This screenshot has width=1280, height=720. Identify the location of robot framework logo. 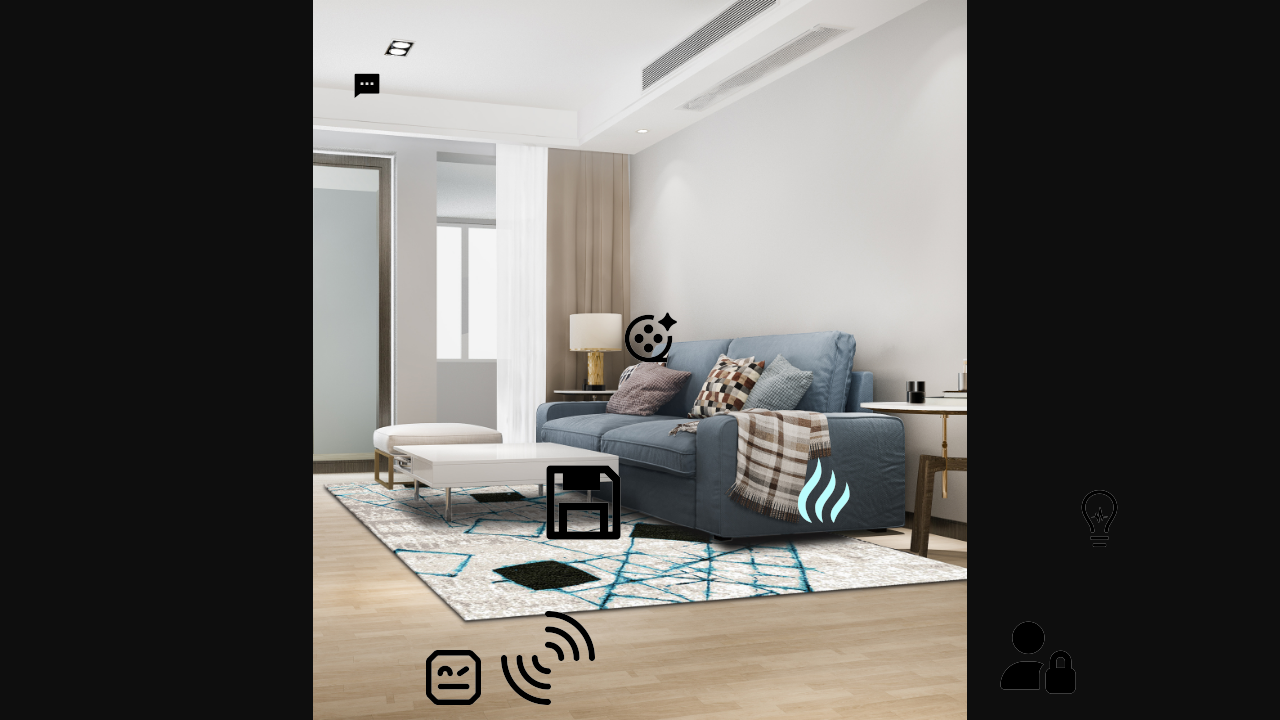
(453, 677).